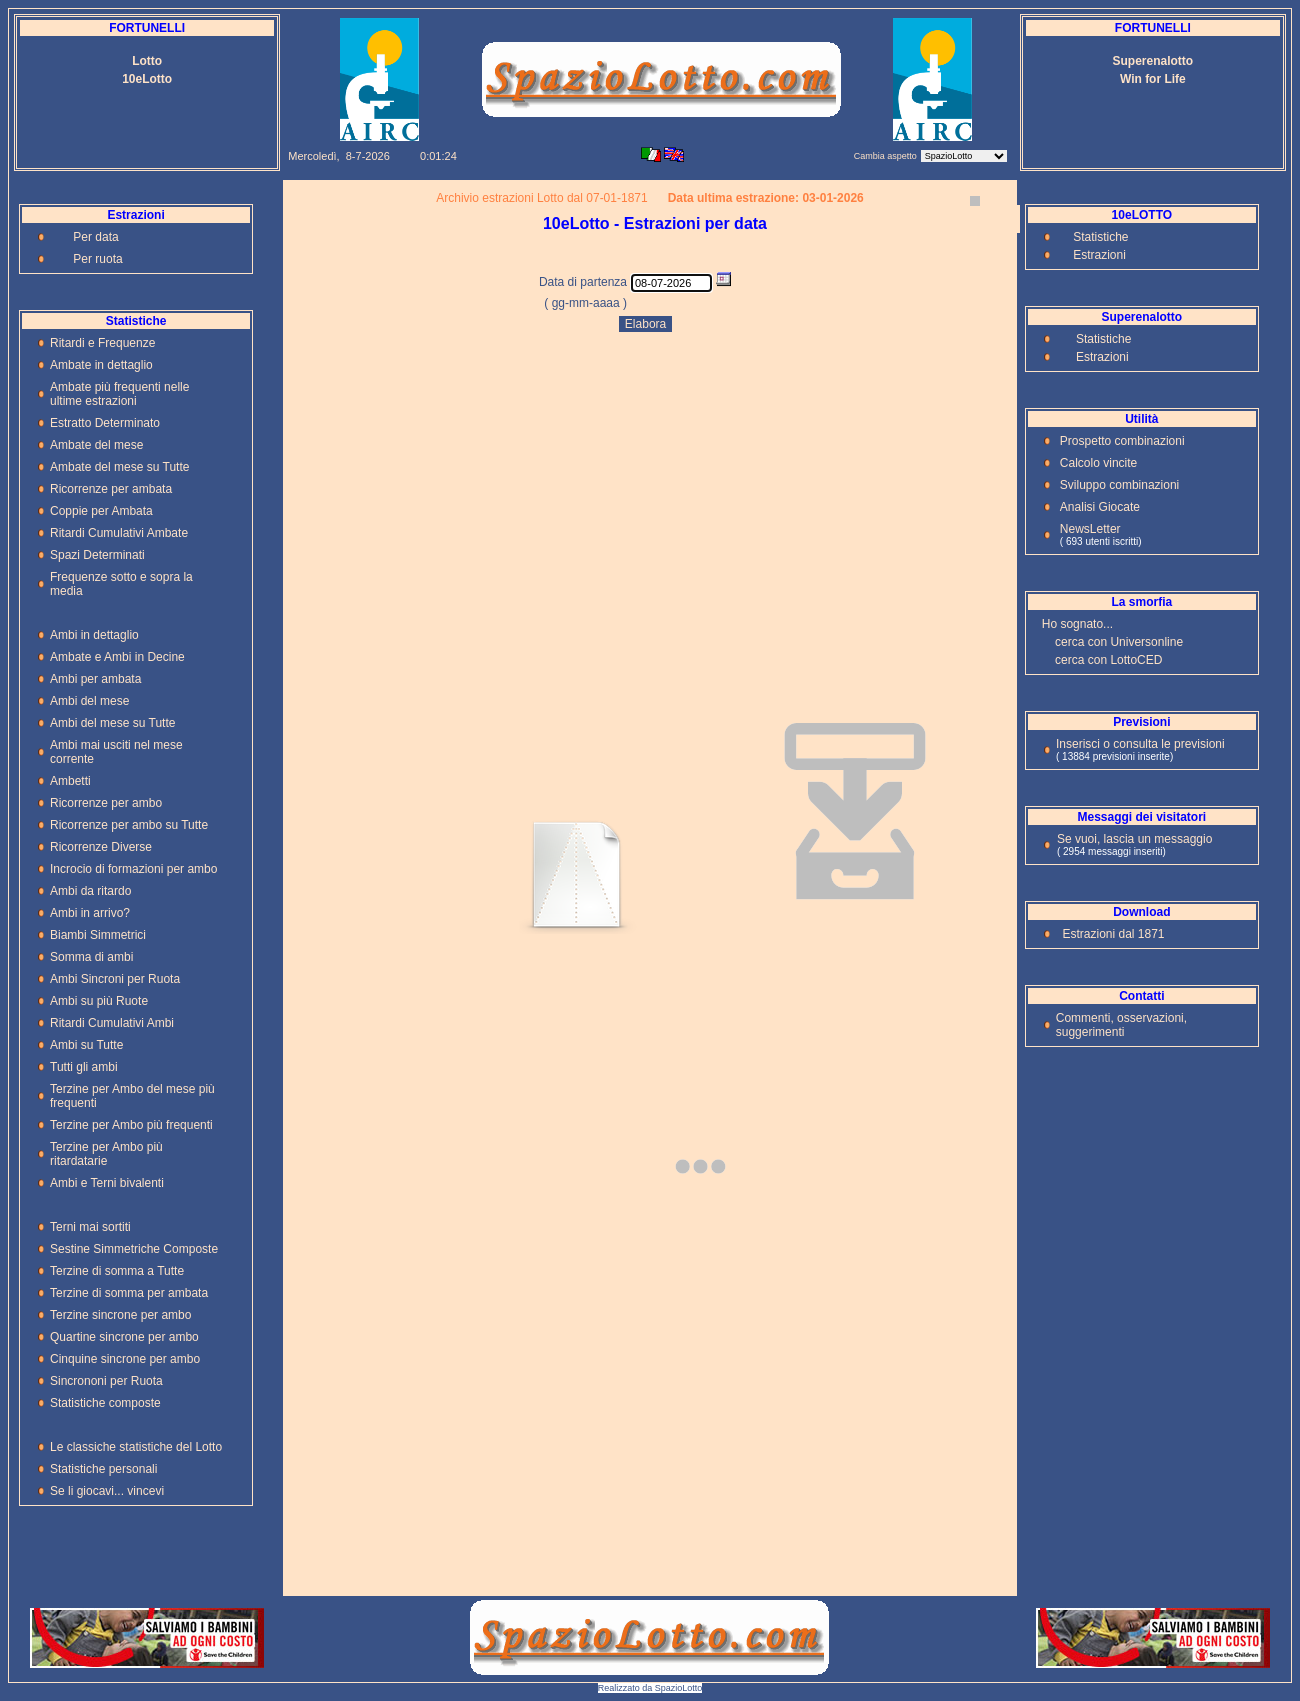 The width and height of the screenshot is (1300, 1701). Describe the element at coordinates (578, 874) in the screenshot. I see `a text file template or document skeleton` at that location.